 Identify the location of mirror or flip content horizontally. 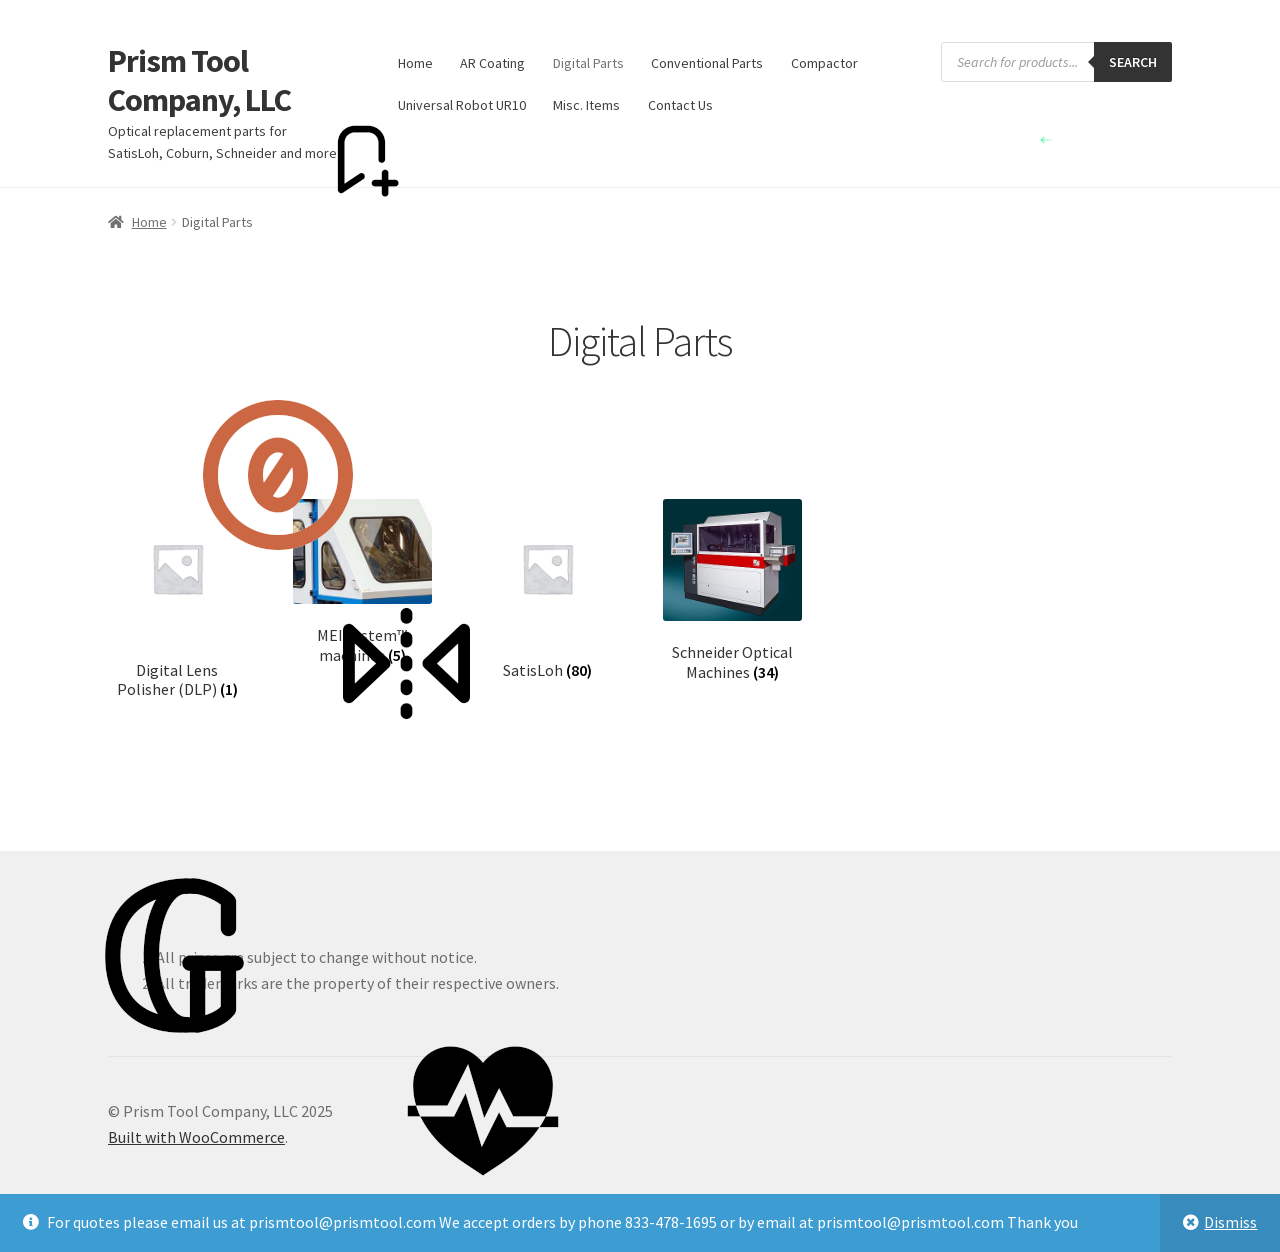
(406, 663).